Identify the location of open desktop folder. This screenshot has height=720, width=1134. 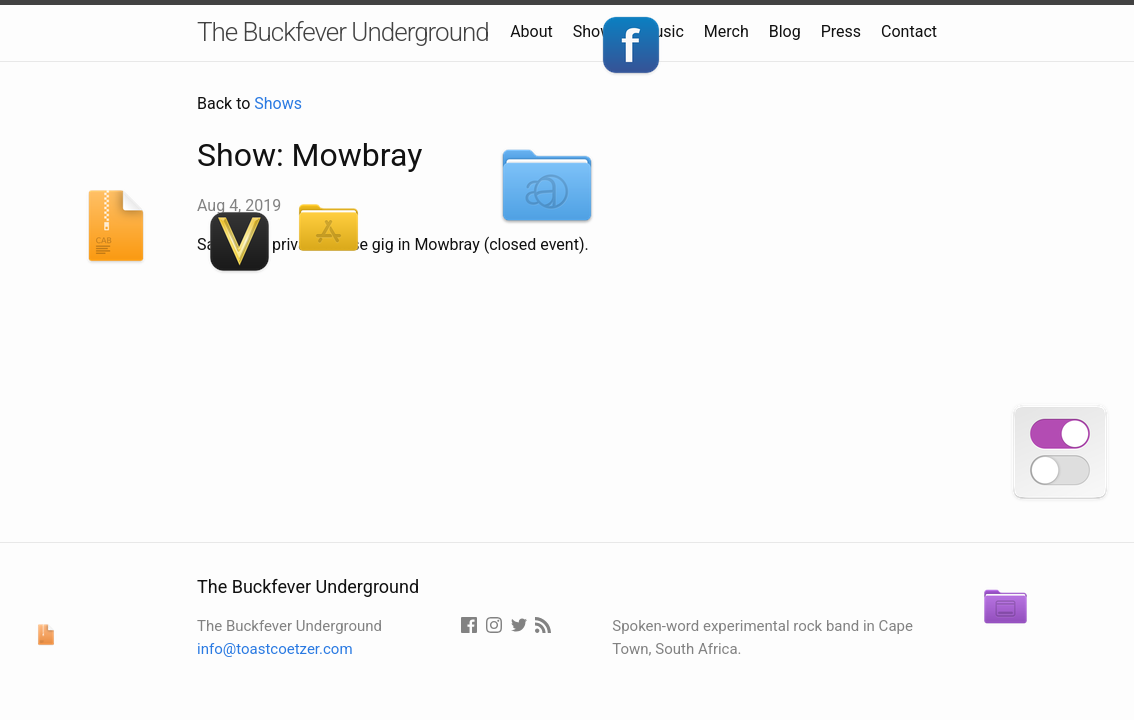
(1005, 606).